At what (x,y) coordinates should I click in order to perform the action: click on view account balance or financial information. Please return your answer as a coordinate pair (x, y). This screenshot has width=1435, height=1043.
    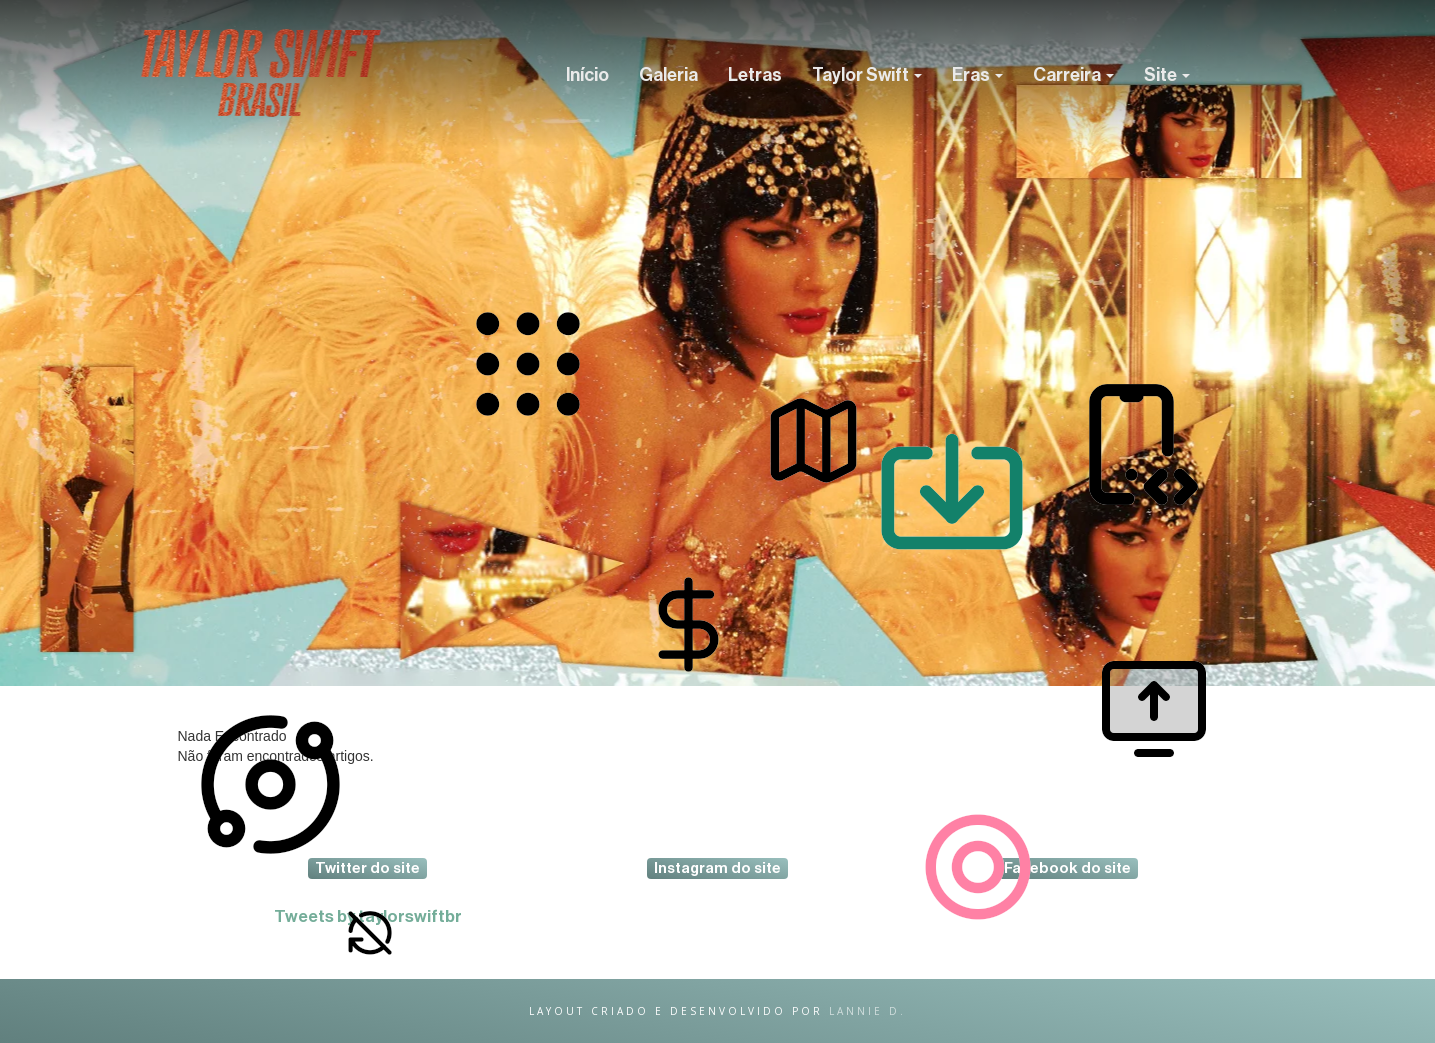
    Looking at the image, I should click on (688, 624).